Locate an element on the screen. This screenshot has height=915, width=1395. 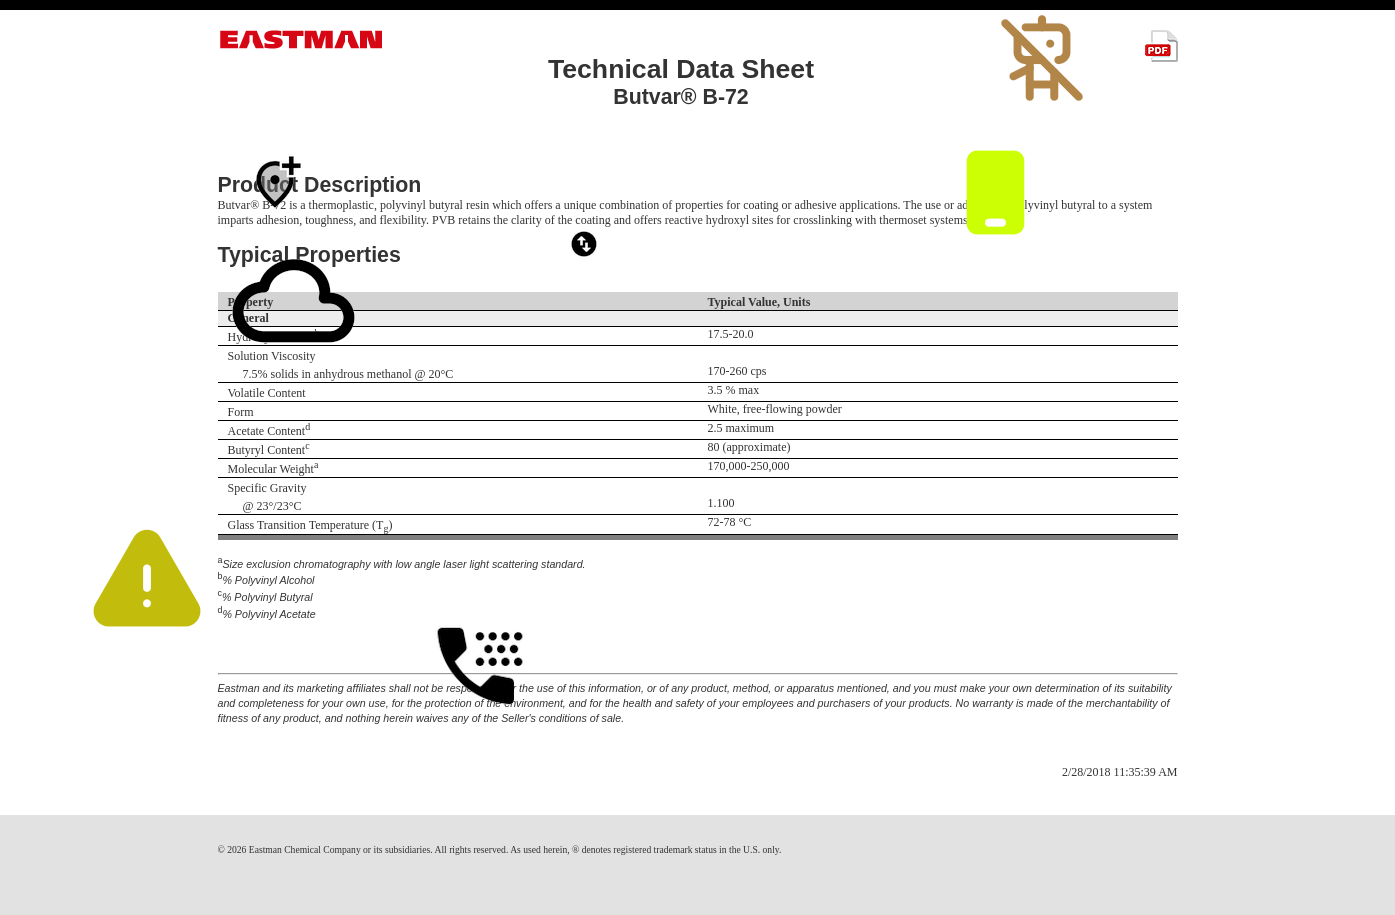
swap or reorder items vertically is located at coordinates (584, 244).